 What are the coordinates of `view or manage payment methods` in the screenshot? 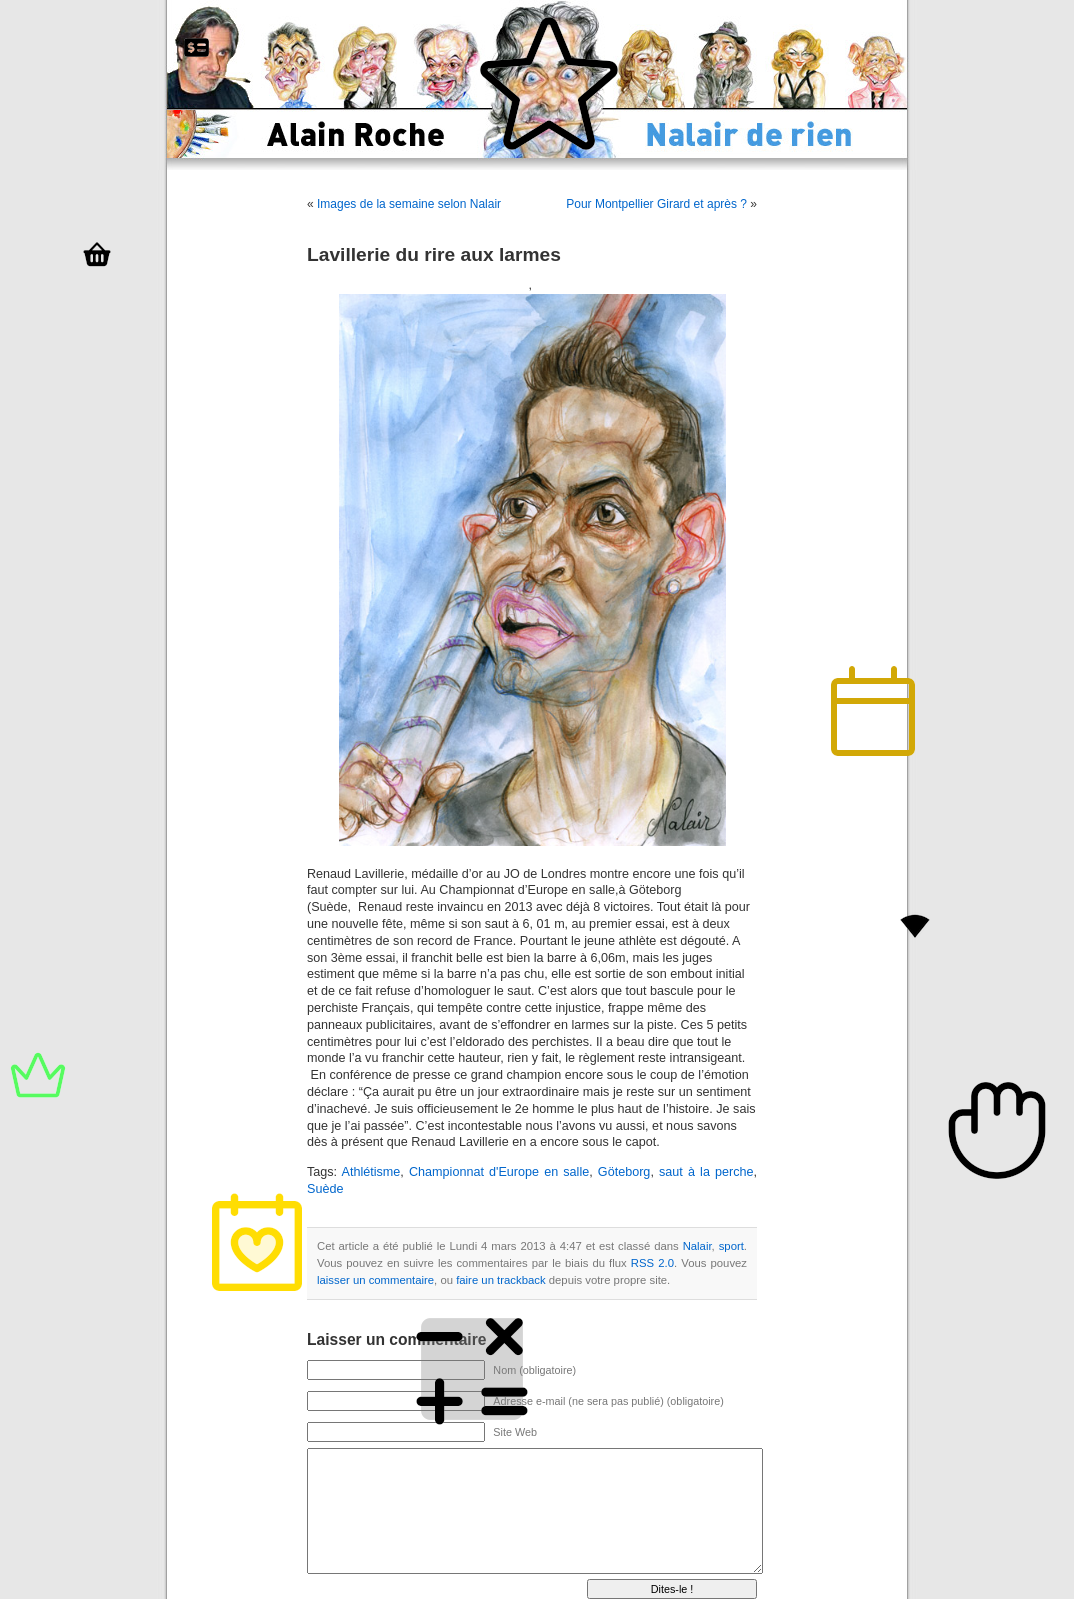 It's located at (196, 47).